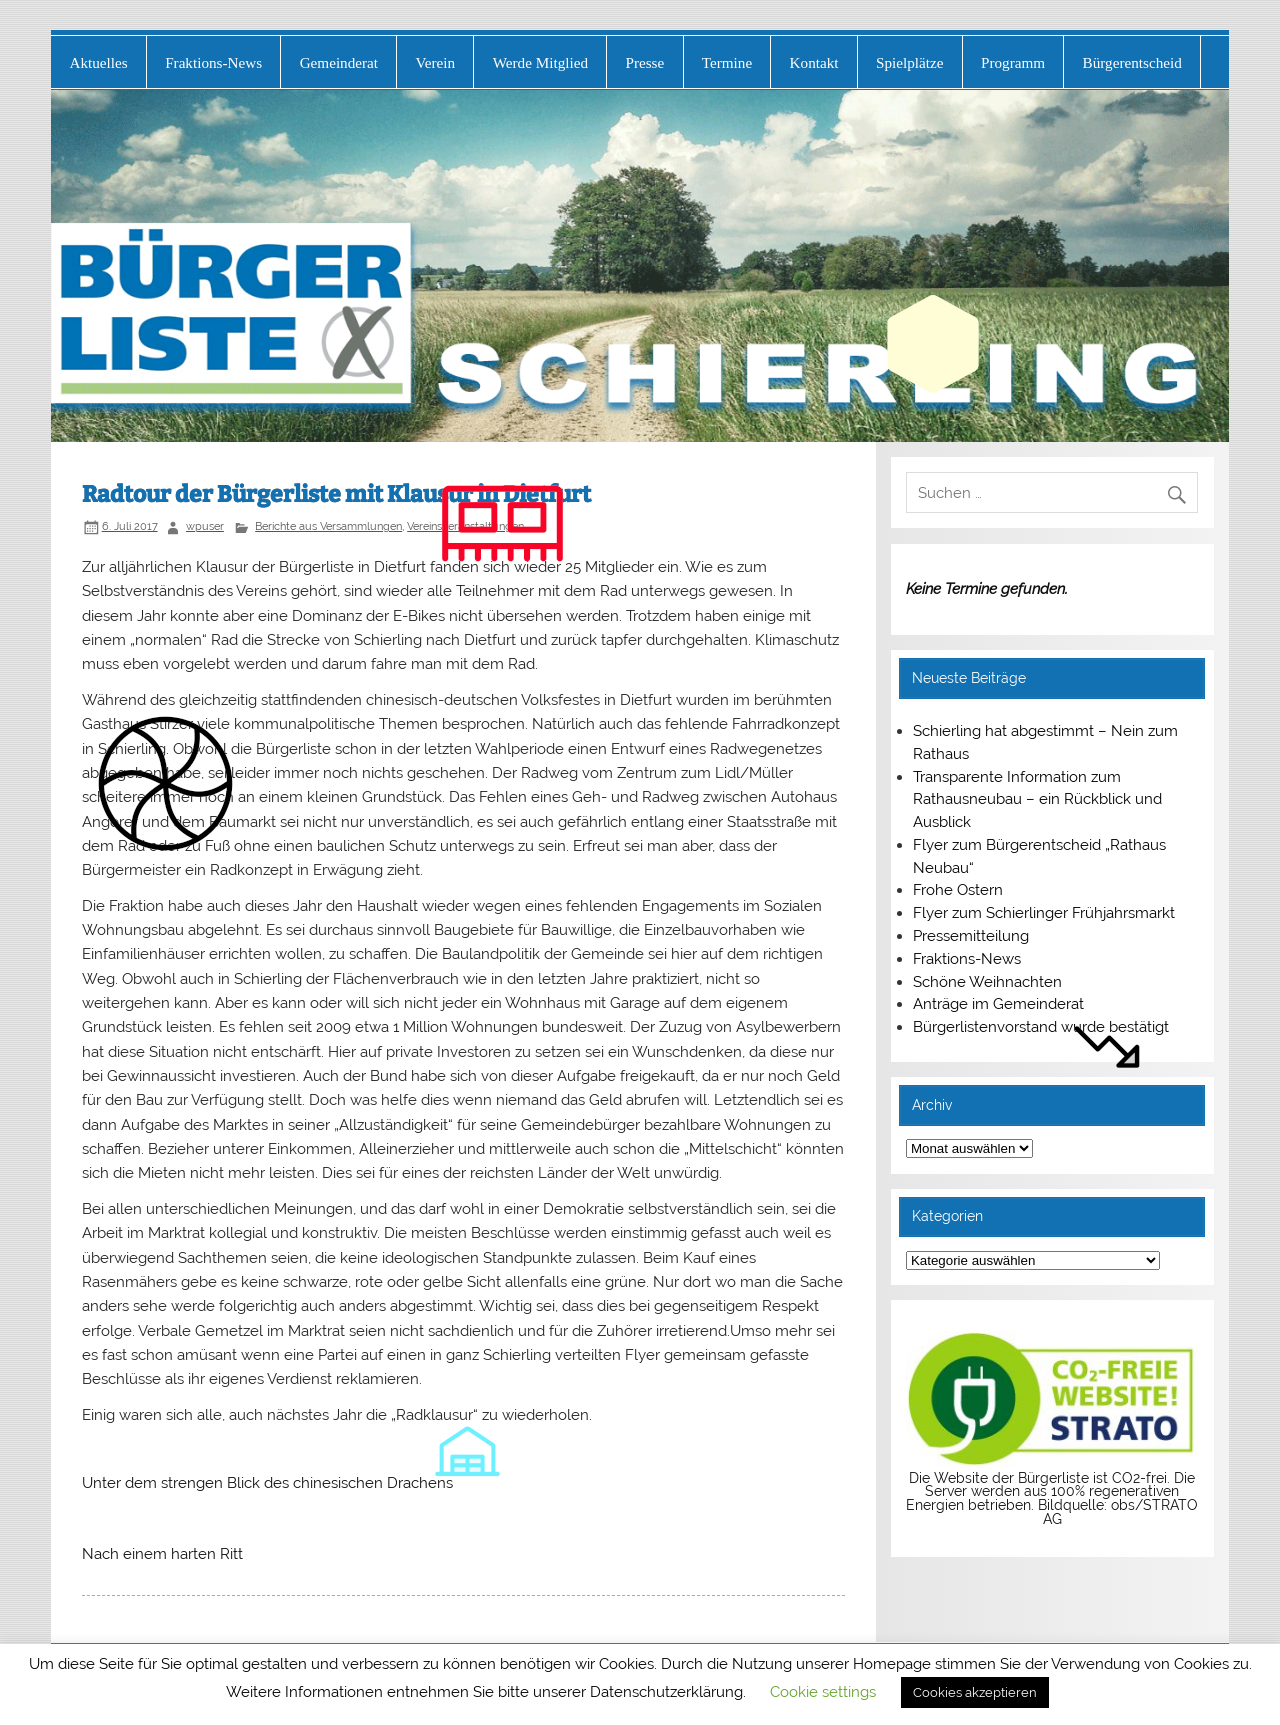 The image size is (1280, 1725). Describe the element at coordinates (502, 521) in the screenshot. I see `view device memory or RAM usage` at that location.